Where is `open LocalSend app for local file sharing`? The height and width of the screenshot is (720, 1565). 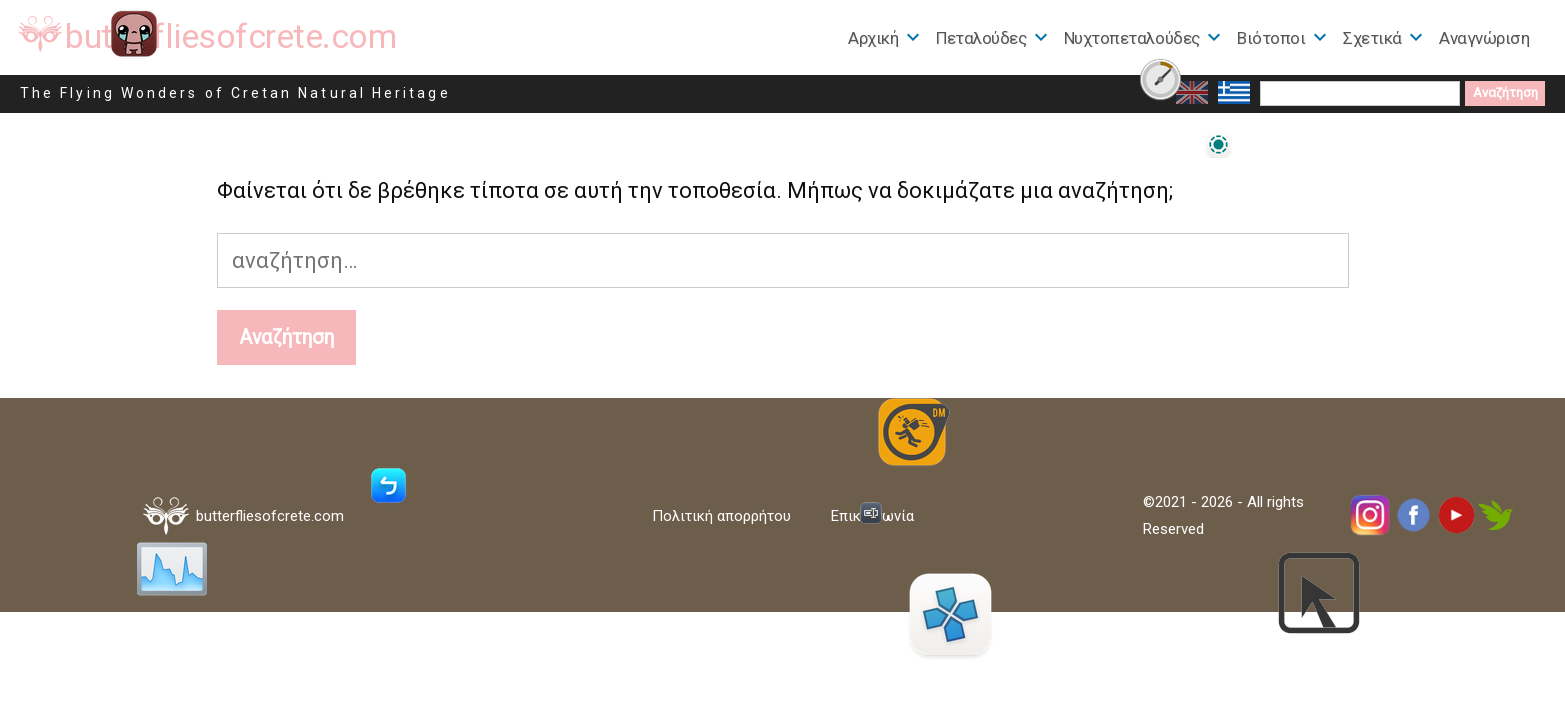
open LocalSend app for local file sharing is located at coordinates (1218, 144).